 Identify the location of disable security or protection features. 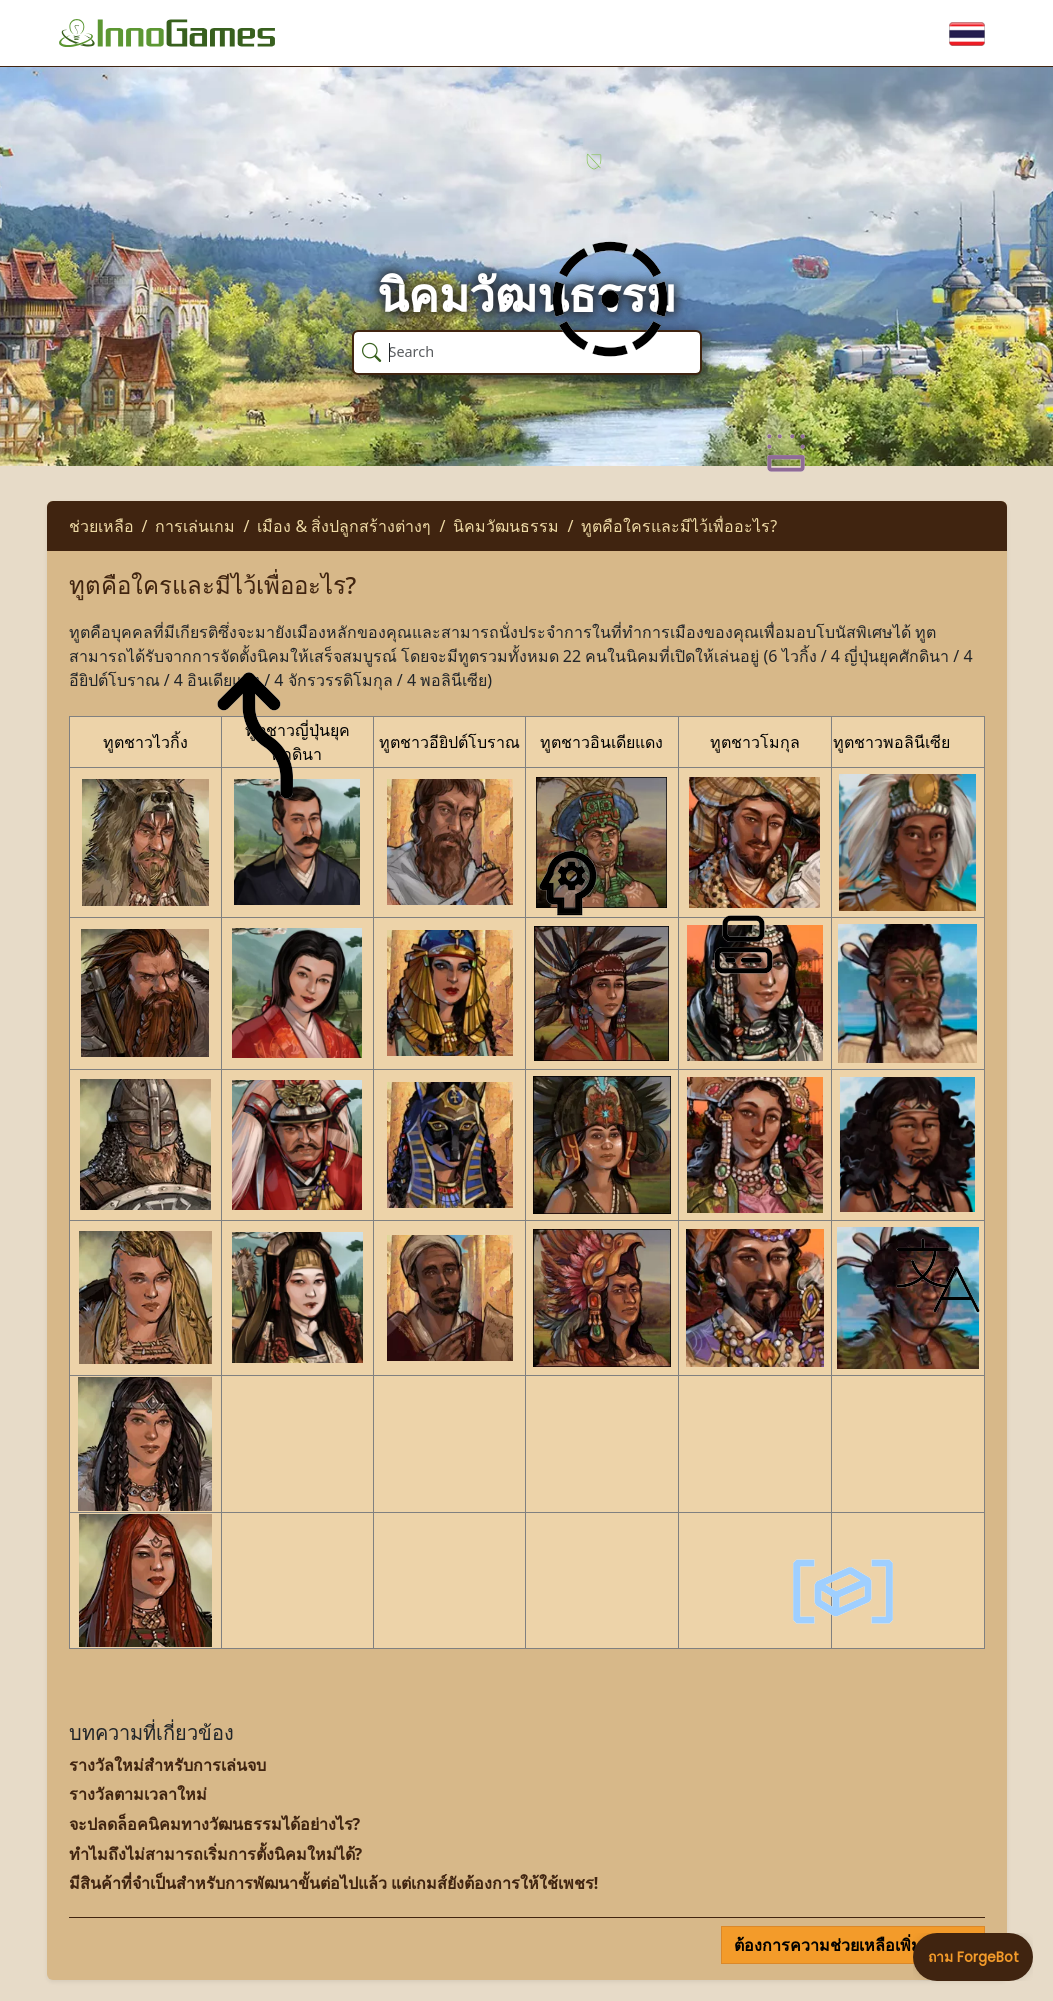
(594, 161).